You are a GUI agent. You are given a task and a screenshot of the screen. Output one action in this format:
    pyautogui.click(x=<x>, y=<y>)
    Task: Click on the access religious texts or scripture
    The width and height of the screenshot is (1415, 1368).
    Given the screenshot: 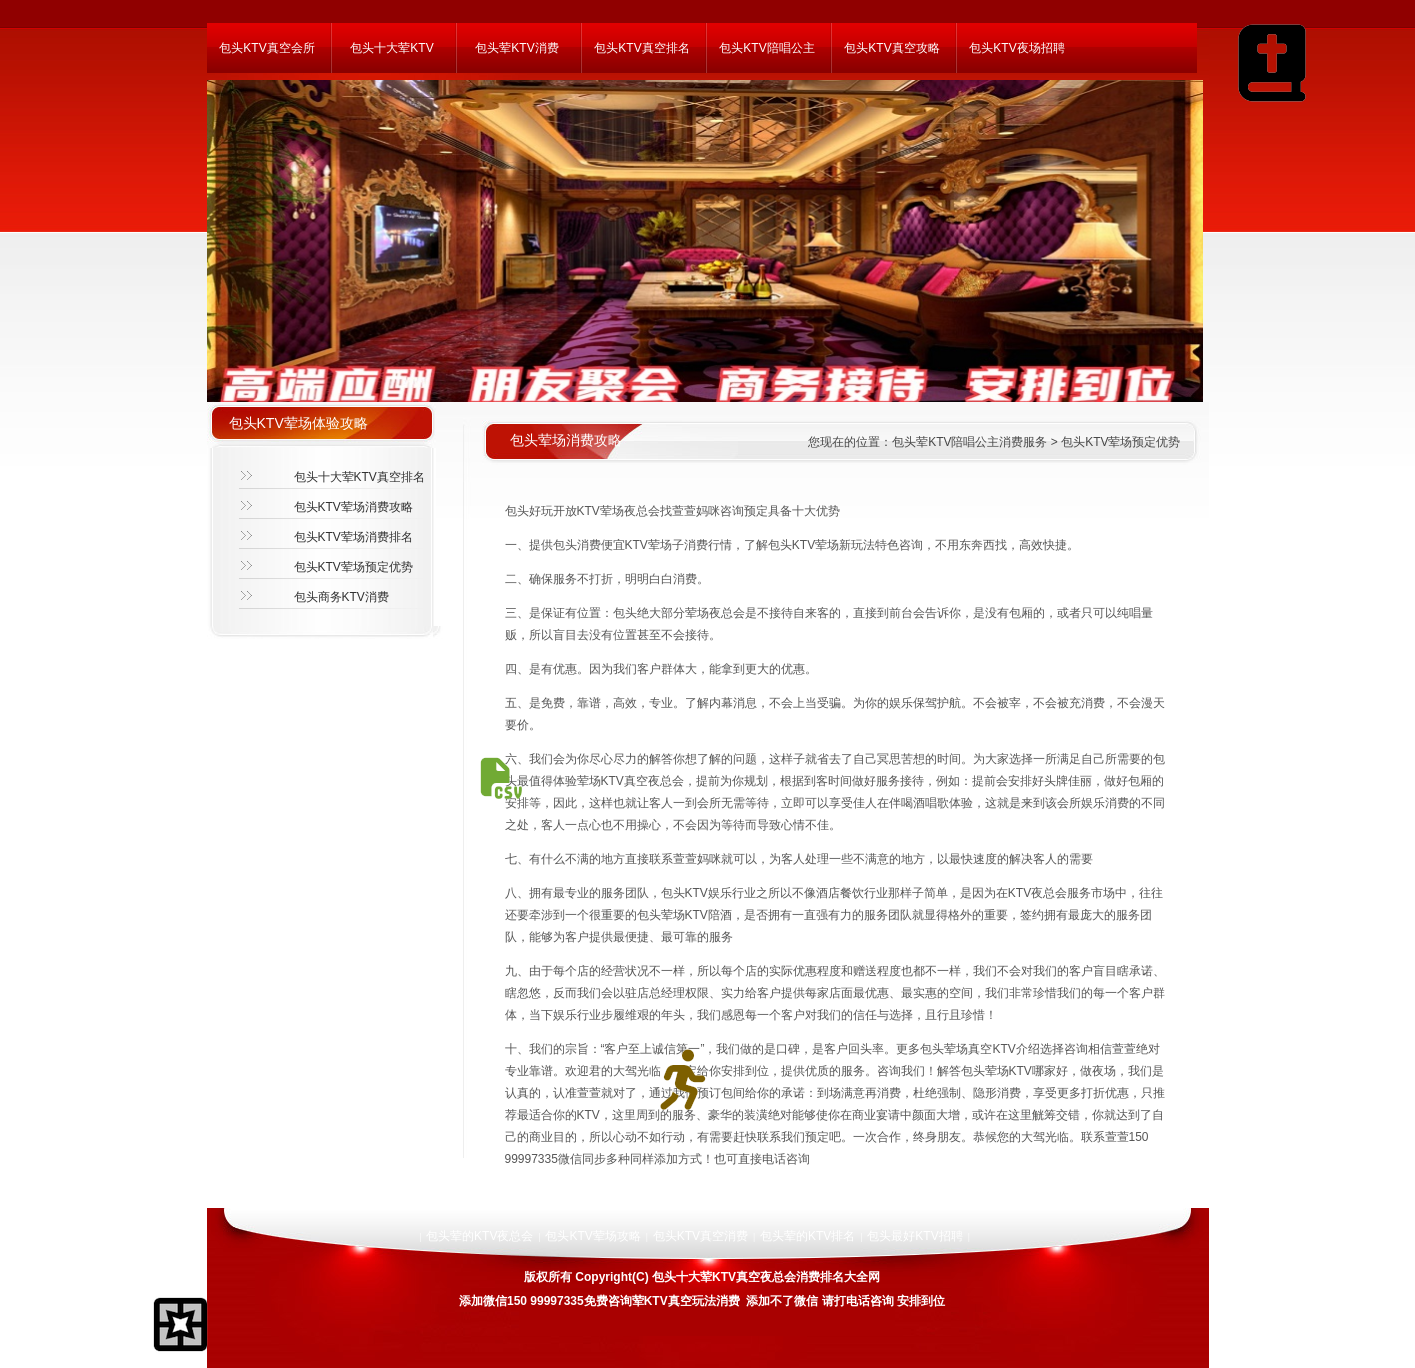 What is the action you would take?
    pyautogui.click(x=1272, y=63)
    